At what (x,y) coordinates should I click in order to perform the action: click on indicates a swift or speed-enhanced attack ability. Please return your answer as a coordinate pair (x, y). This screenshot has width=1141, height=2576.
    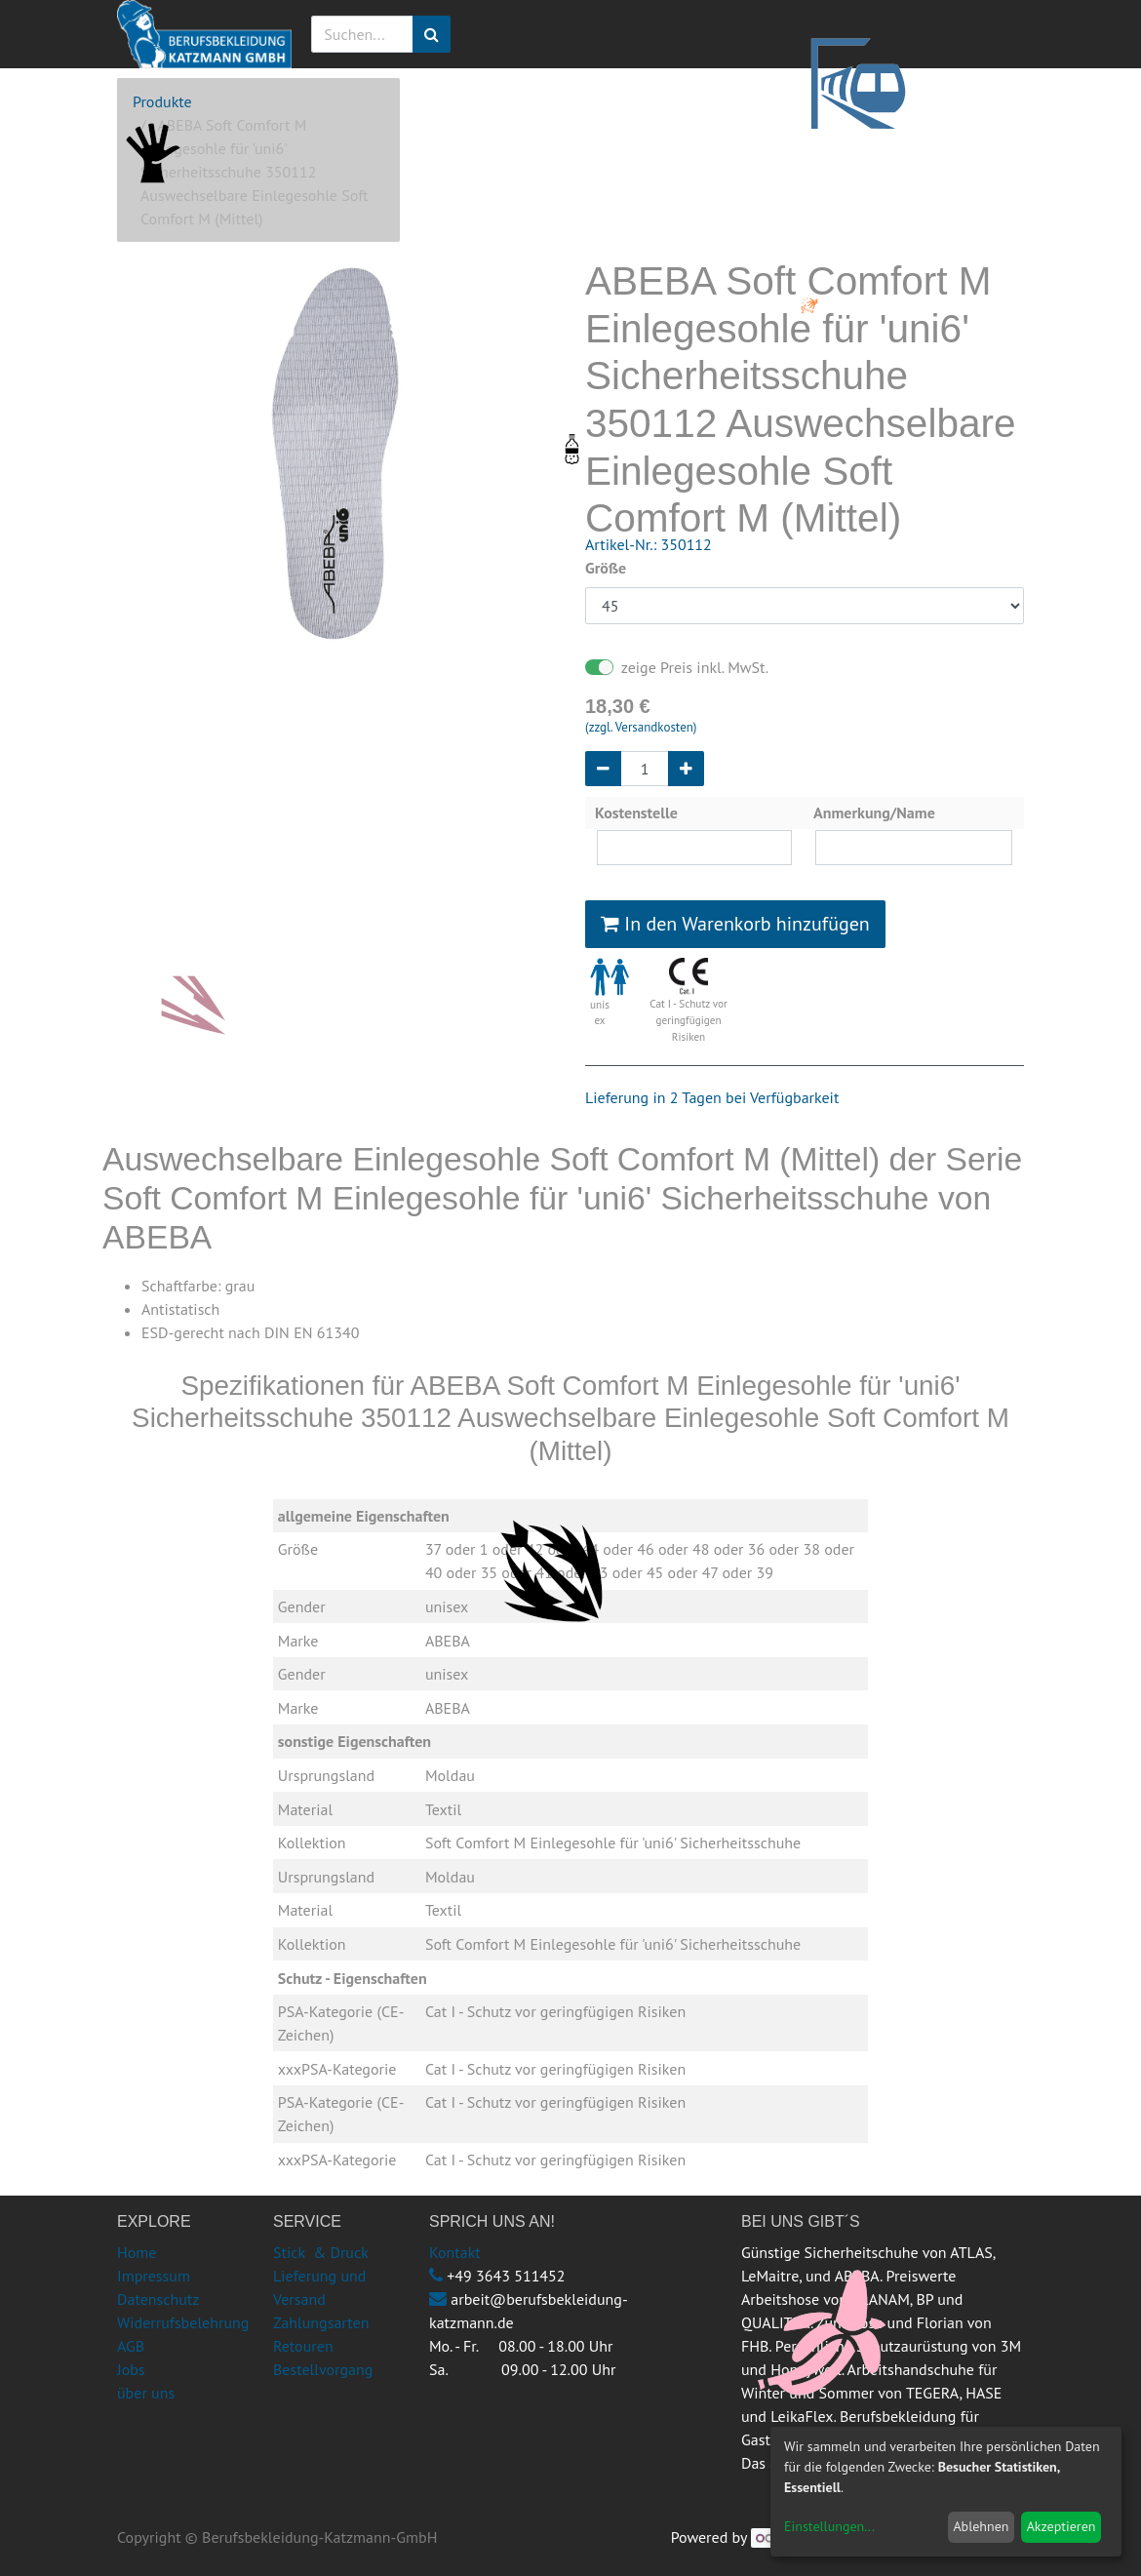
    Looking at the image, I should click on (552, 1571).